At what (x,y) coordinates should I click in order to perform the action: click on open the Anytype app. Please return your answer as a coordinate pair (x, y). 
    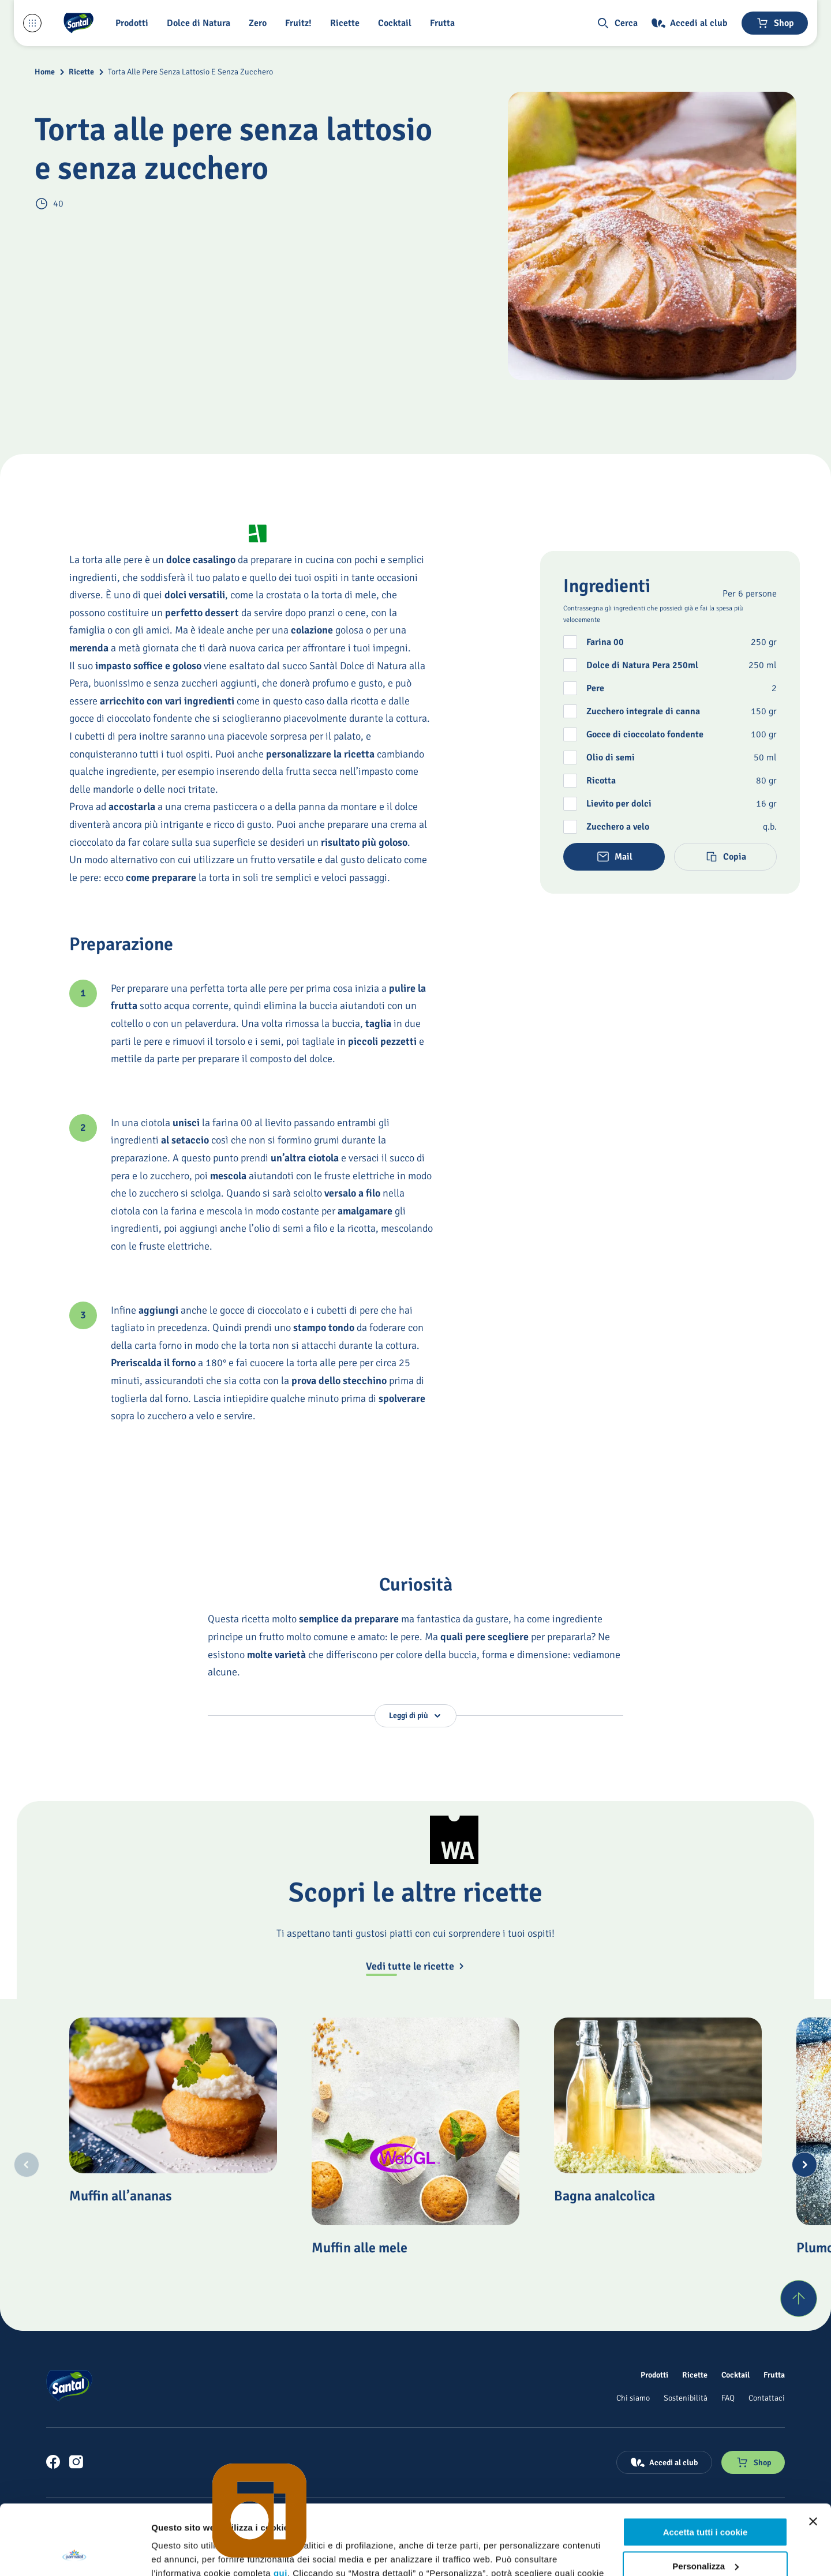
    Looking at the image, I should click on (259, 2510).